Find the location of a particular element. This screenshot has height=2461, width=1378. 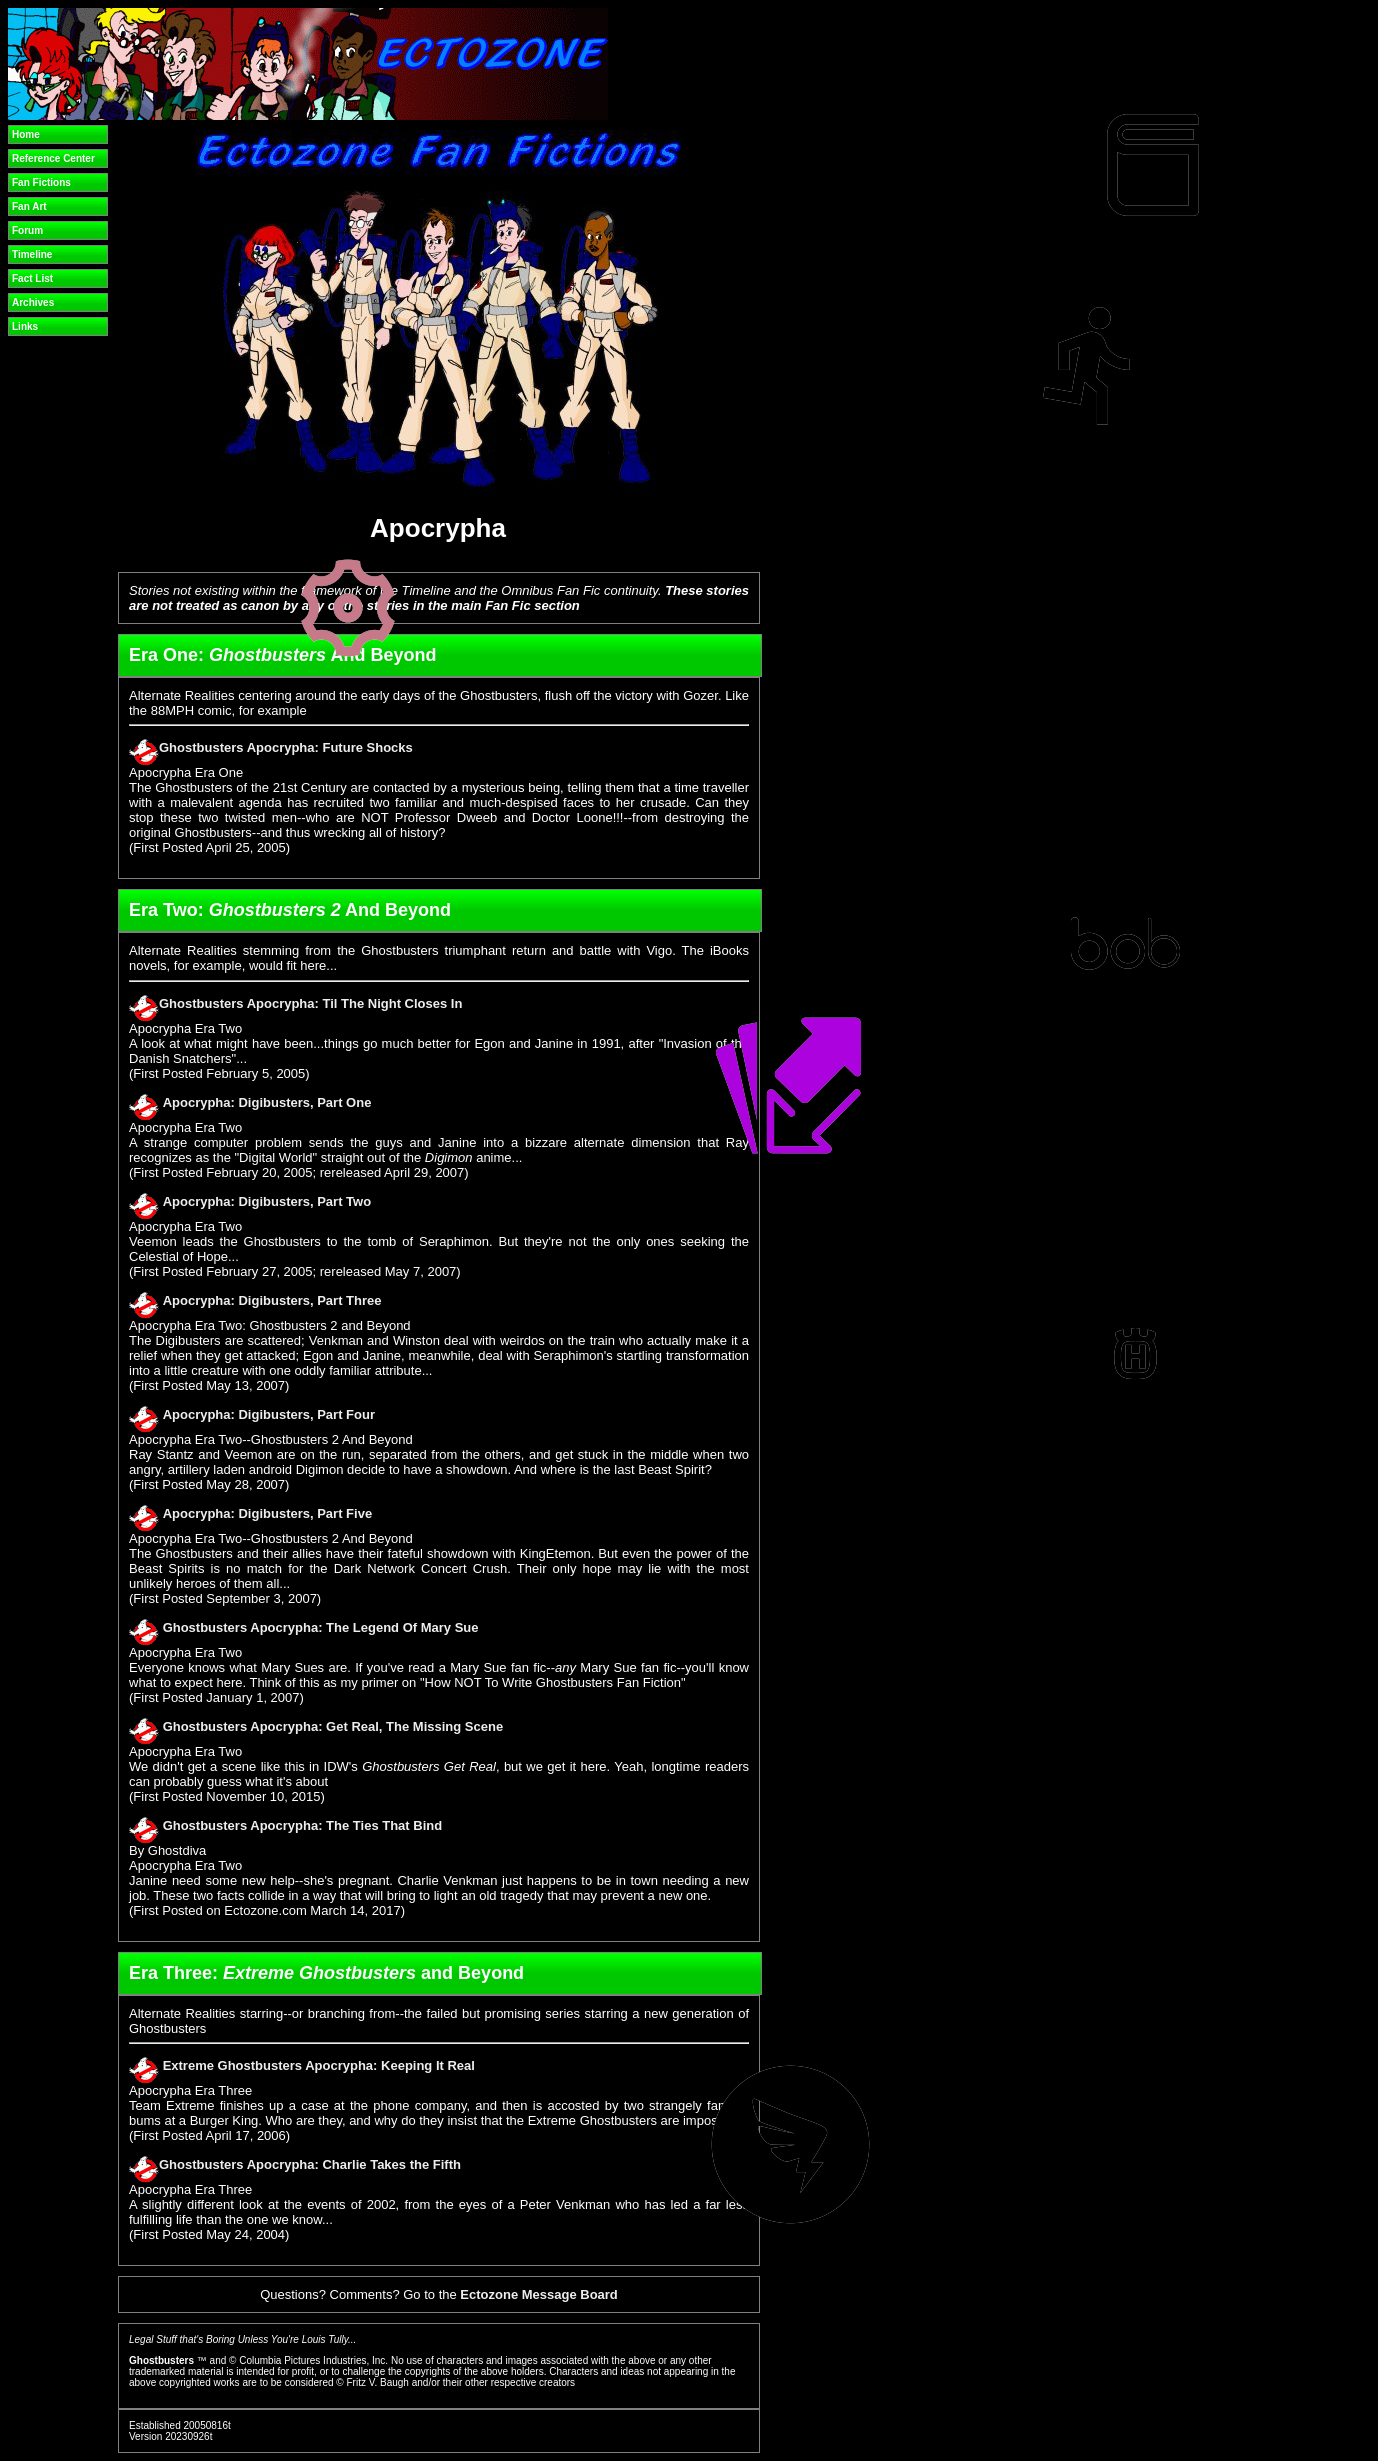

open DingTalk messaging app is located at coordinates (790, 2144).